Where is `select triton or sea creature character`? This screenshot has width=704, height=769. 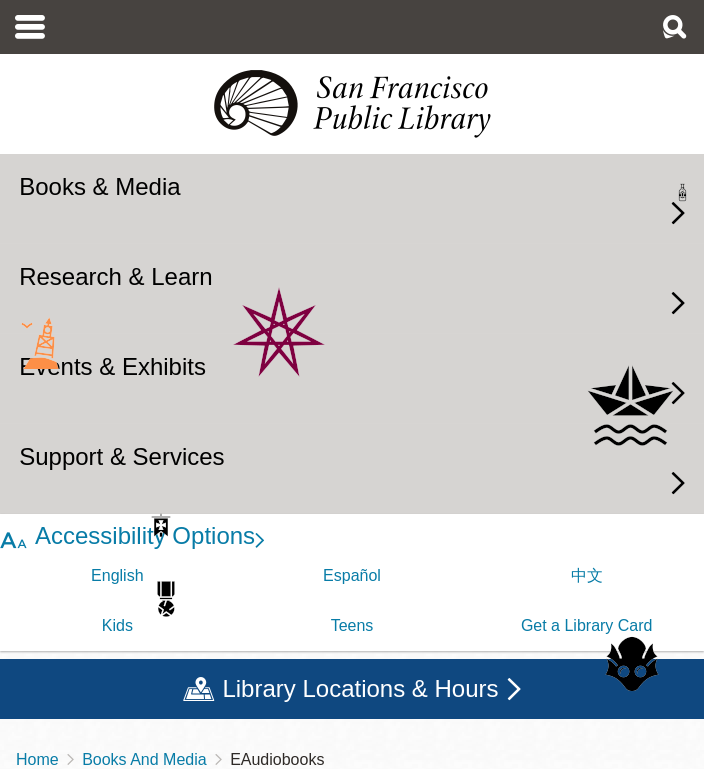 select triton or sea creature character is located at coordinates (632, 664).